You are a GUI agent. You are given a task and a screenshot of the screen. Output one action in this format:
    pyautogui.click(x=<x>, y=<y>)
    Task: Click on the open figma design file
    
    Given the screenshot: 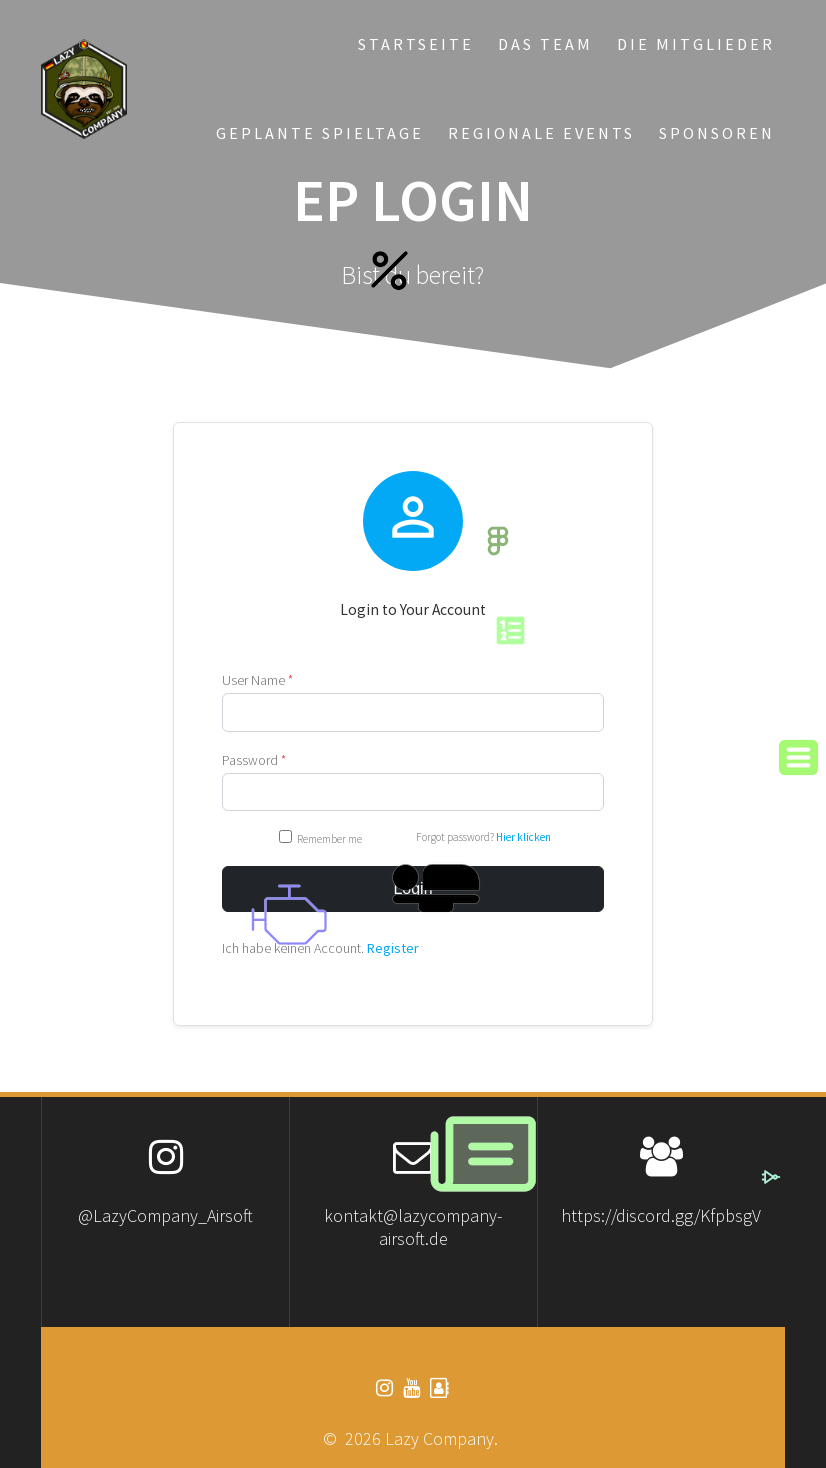 What is the action you would take?
    pyautogui.click(x=497, y=540)
    